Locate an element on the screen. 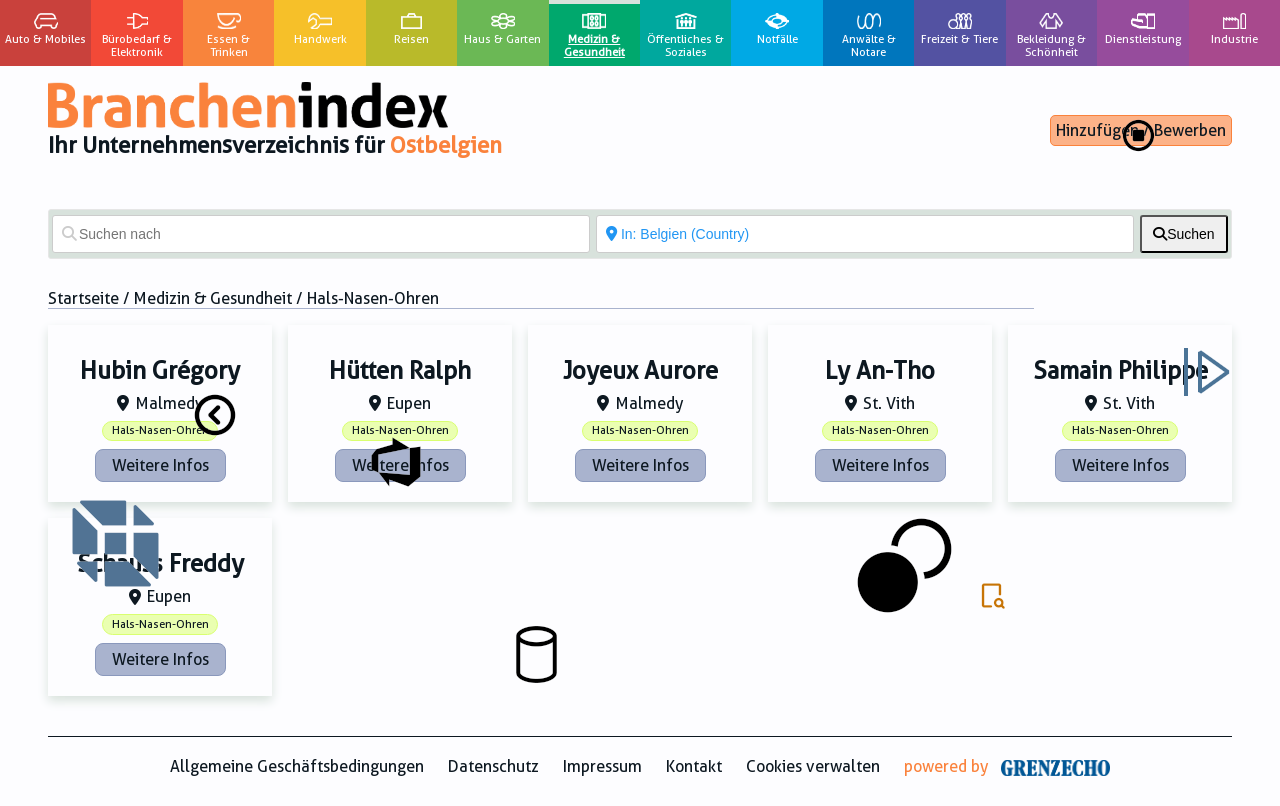  access database management is located at coordinates (536, 654).